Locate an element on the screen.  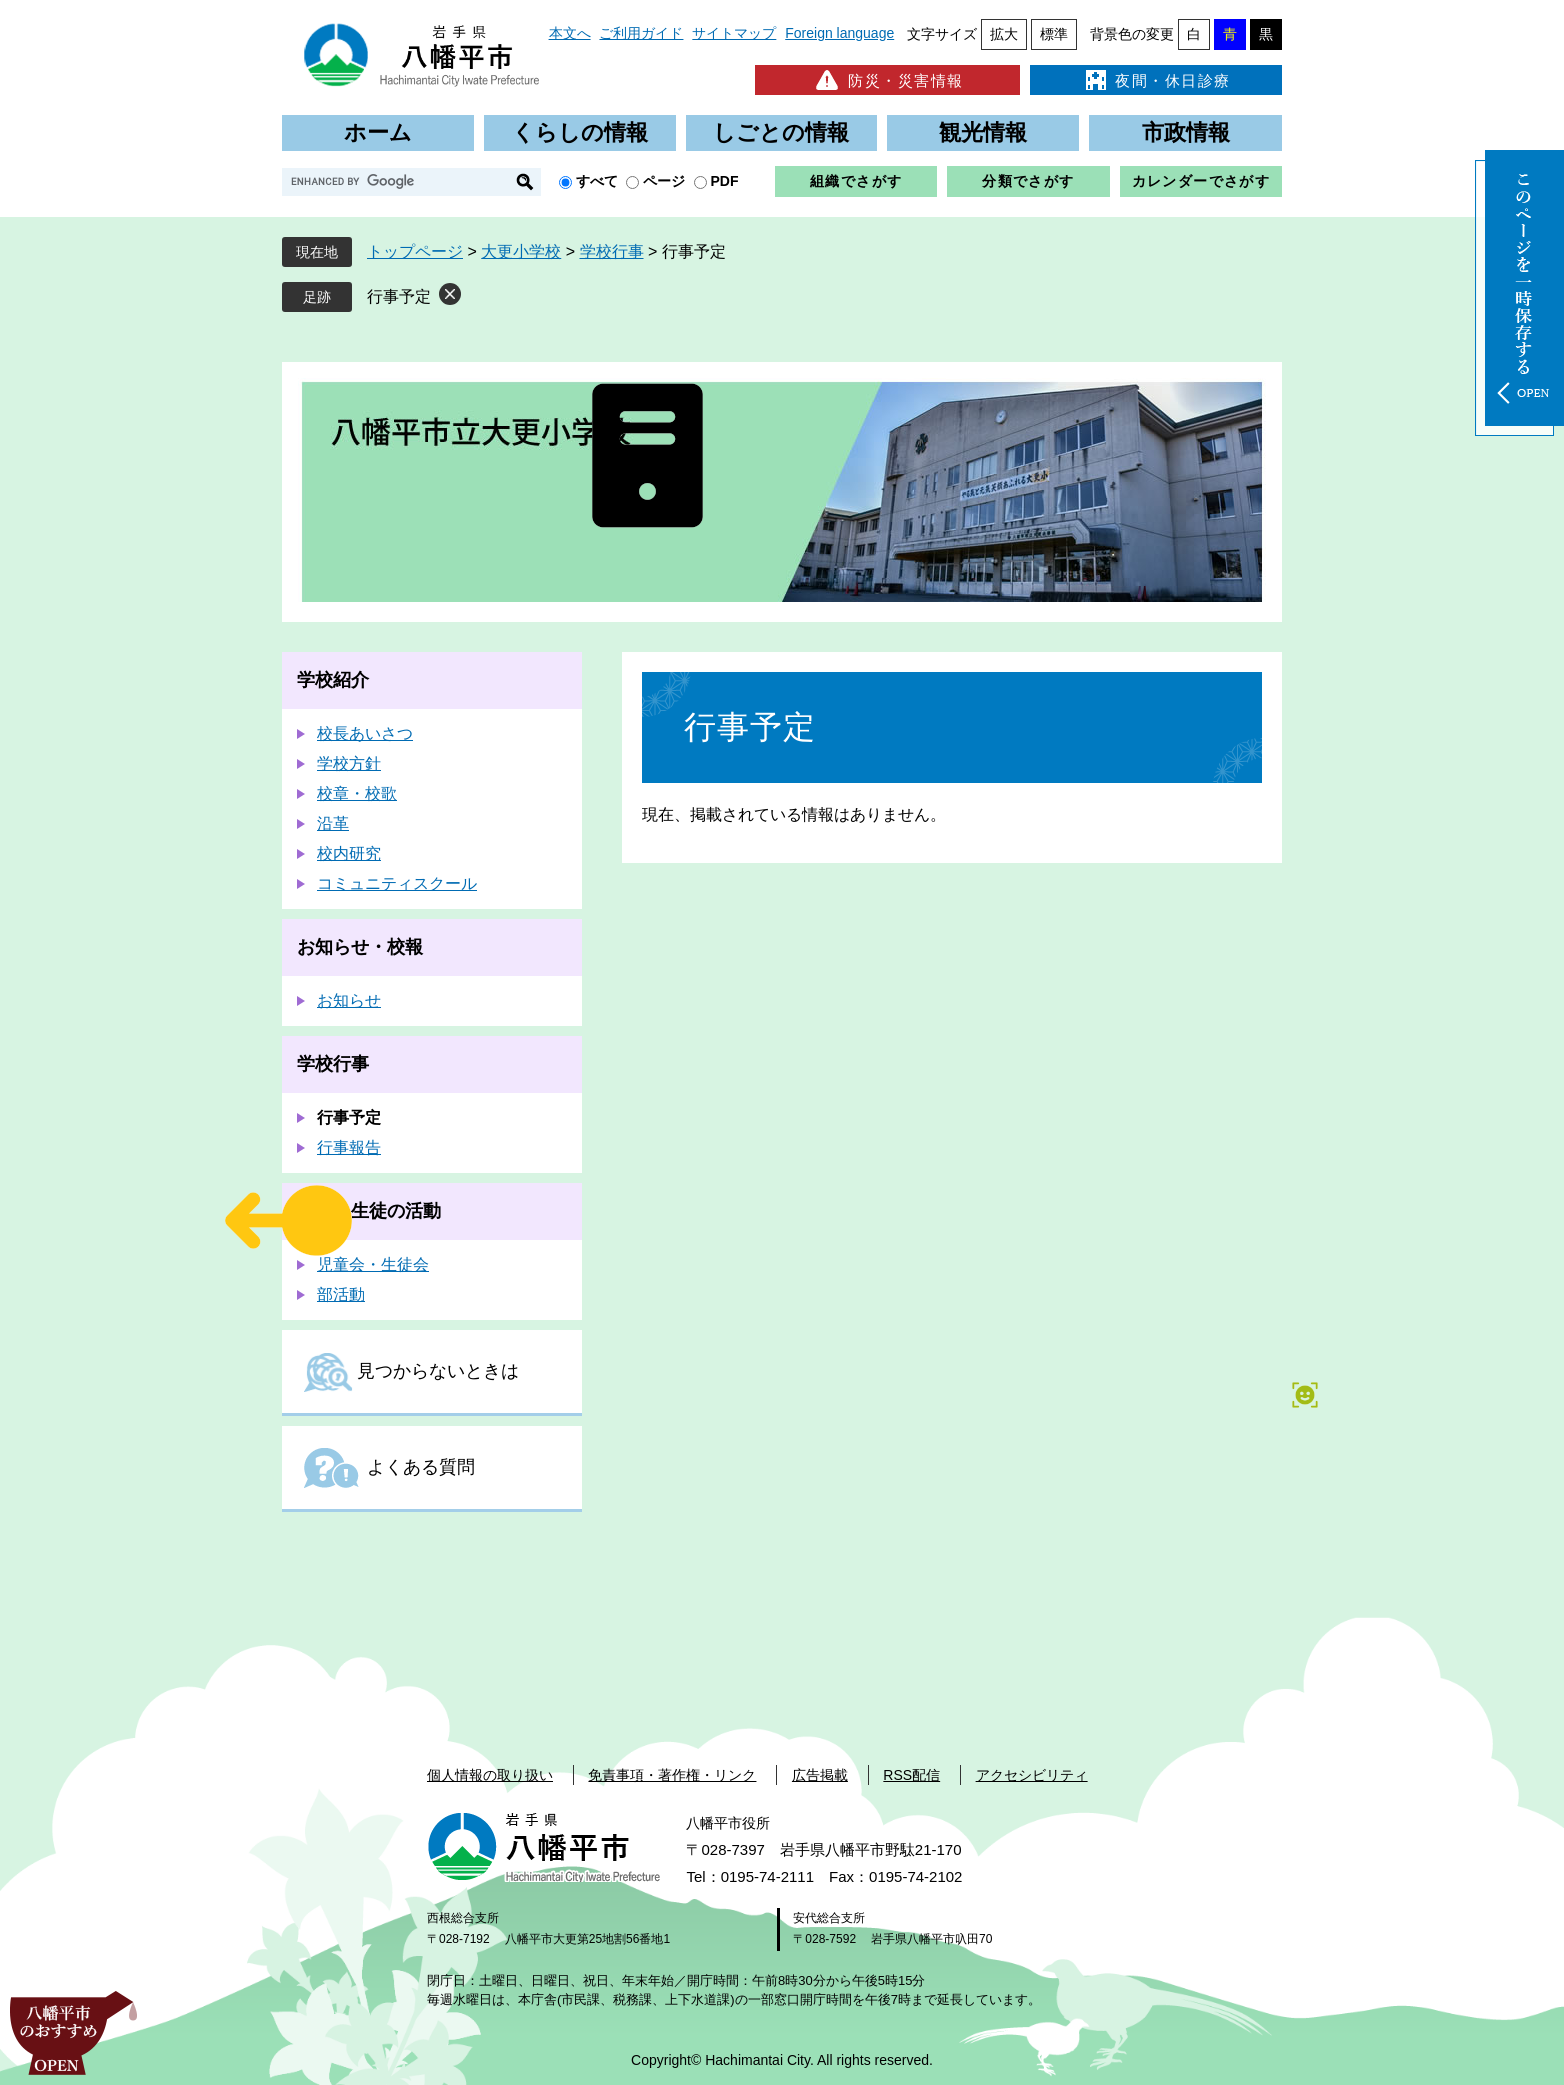
scan face to unlock or authenticate is located at coordinates (1305, 1395).